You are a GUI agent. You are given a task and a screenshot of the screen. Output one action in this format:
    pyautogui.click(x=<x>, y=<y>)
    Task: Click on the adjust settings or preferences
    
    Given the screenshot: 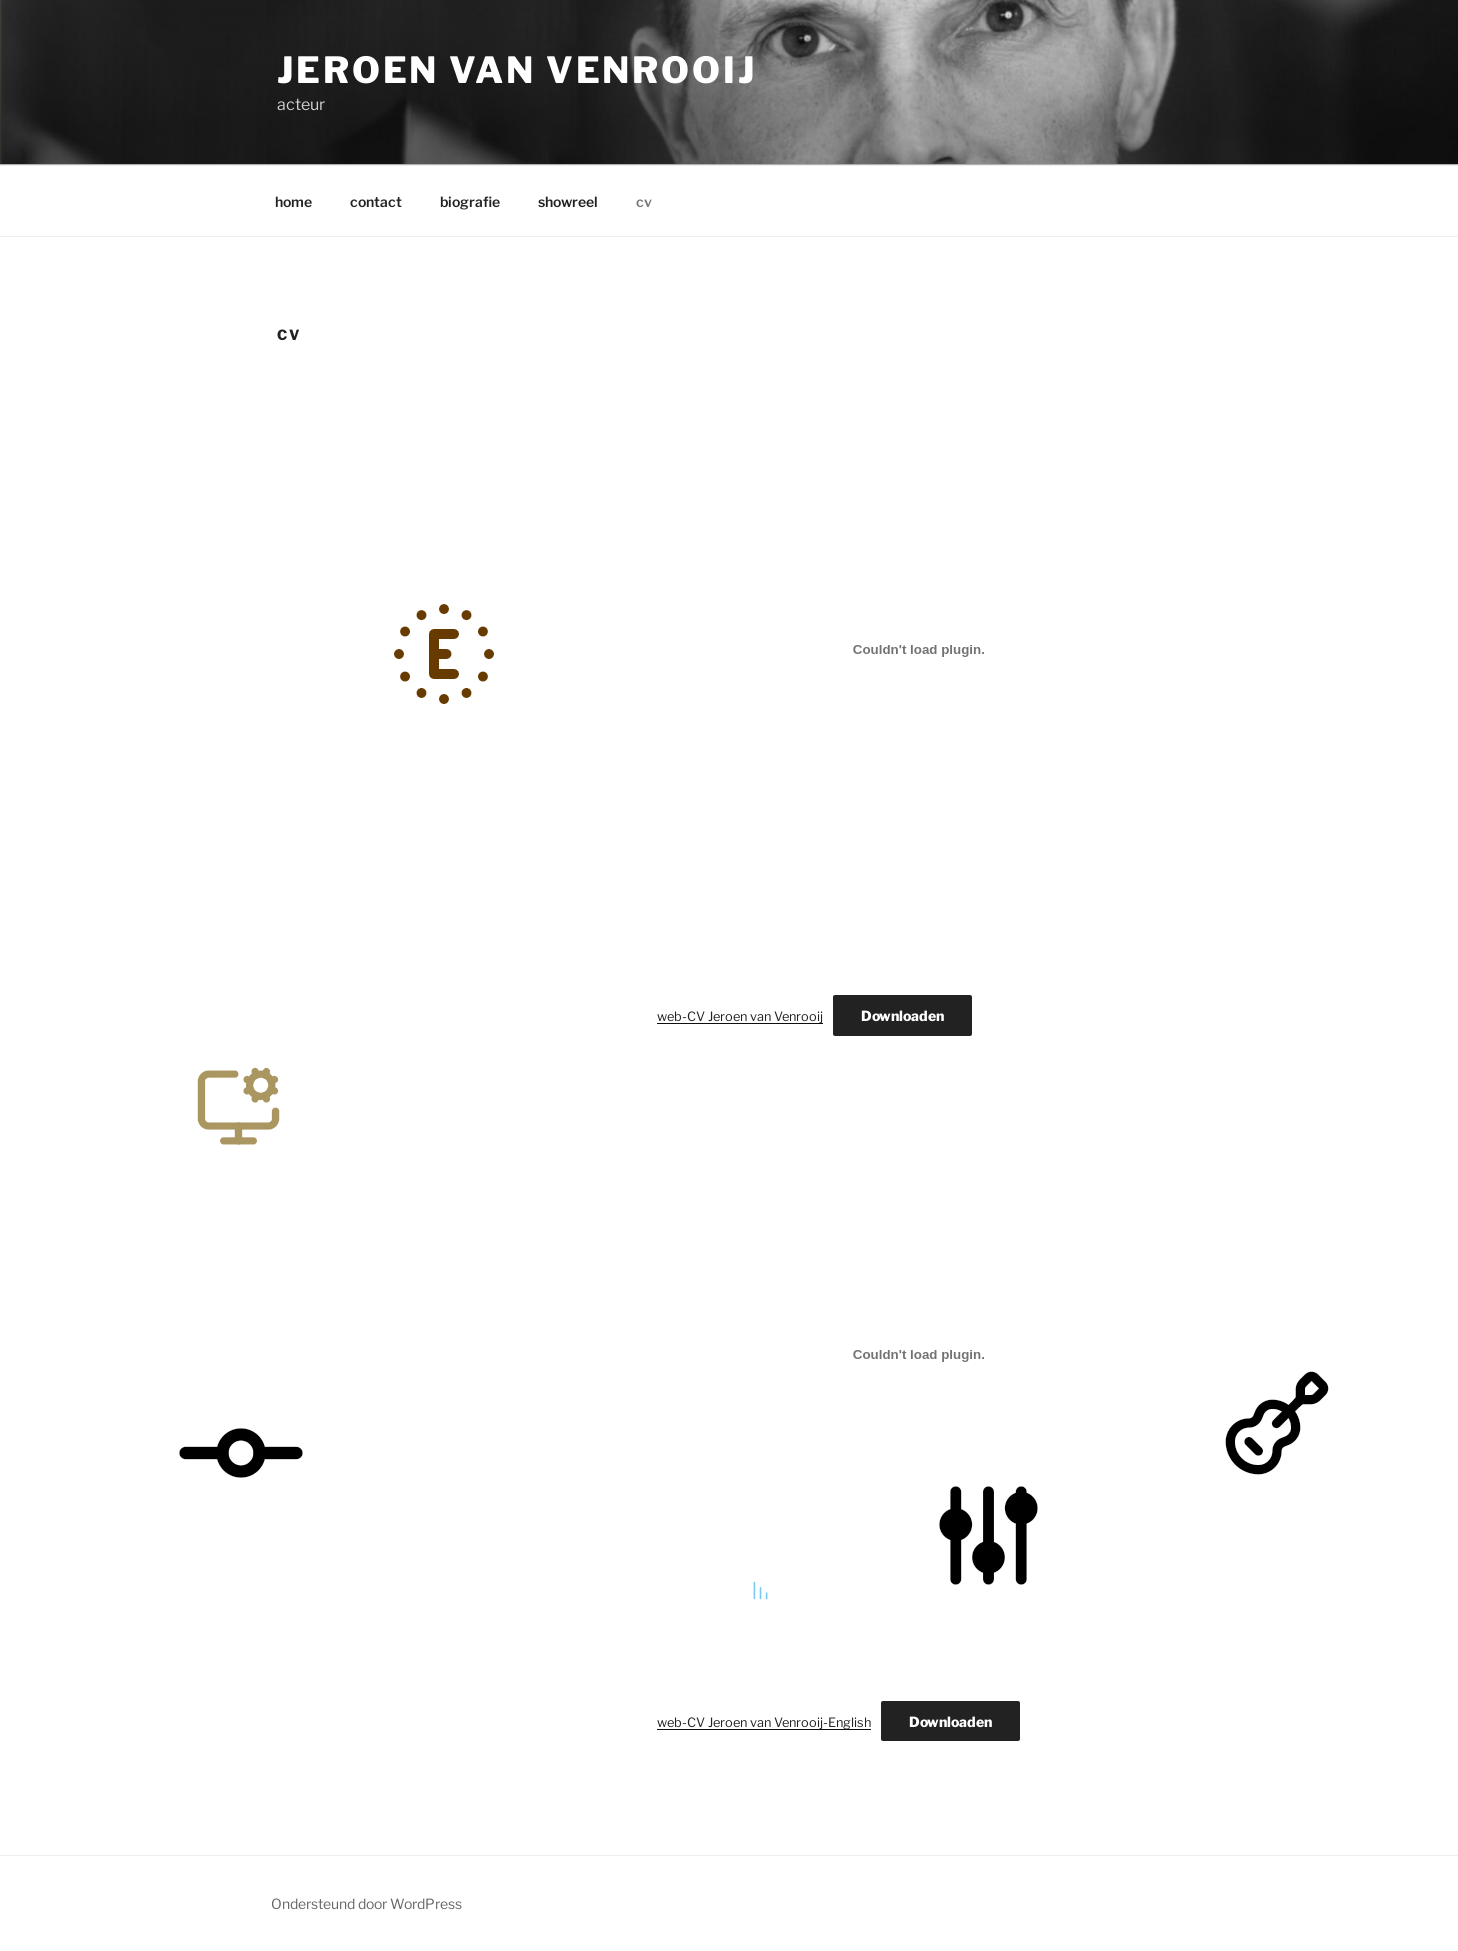 What is the action you would take?
    pyautogui.click(x=988, y=1535)
    